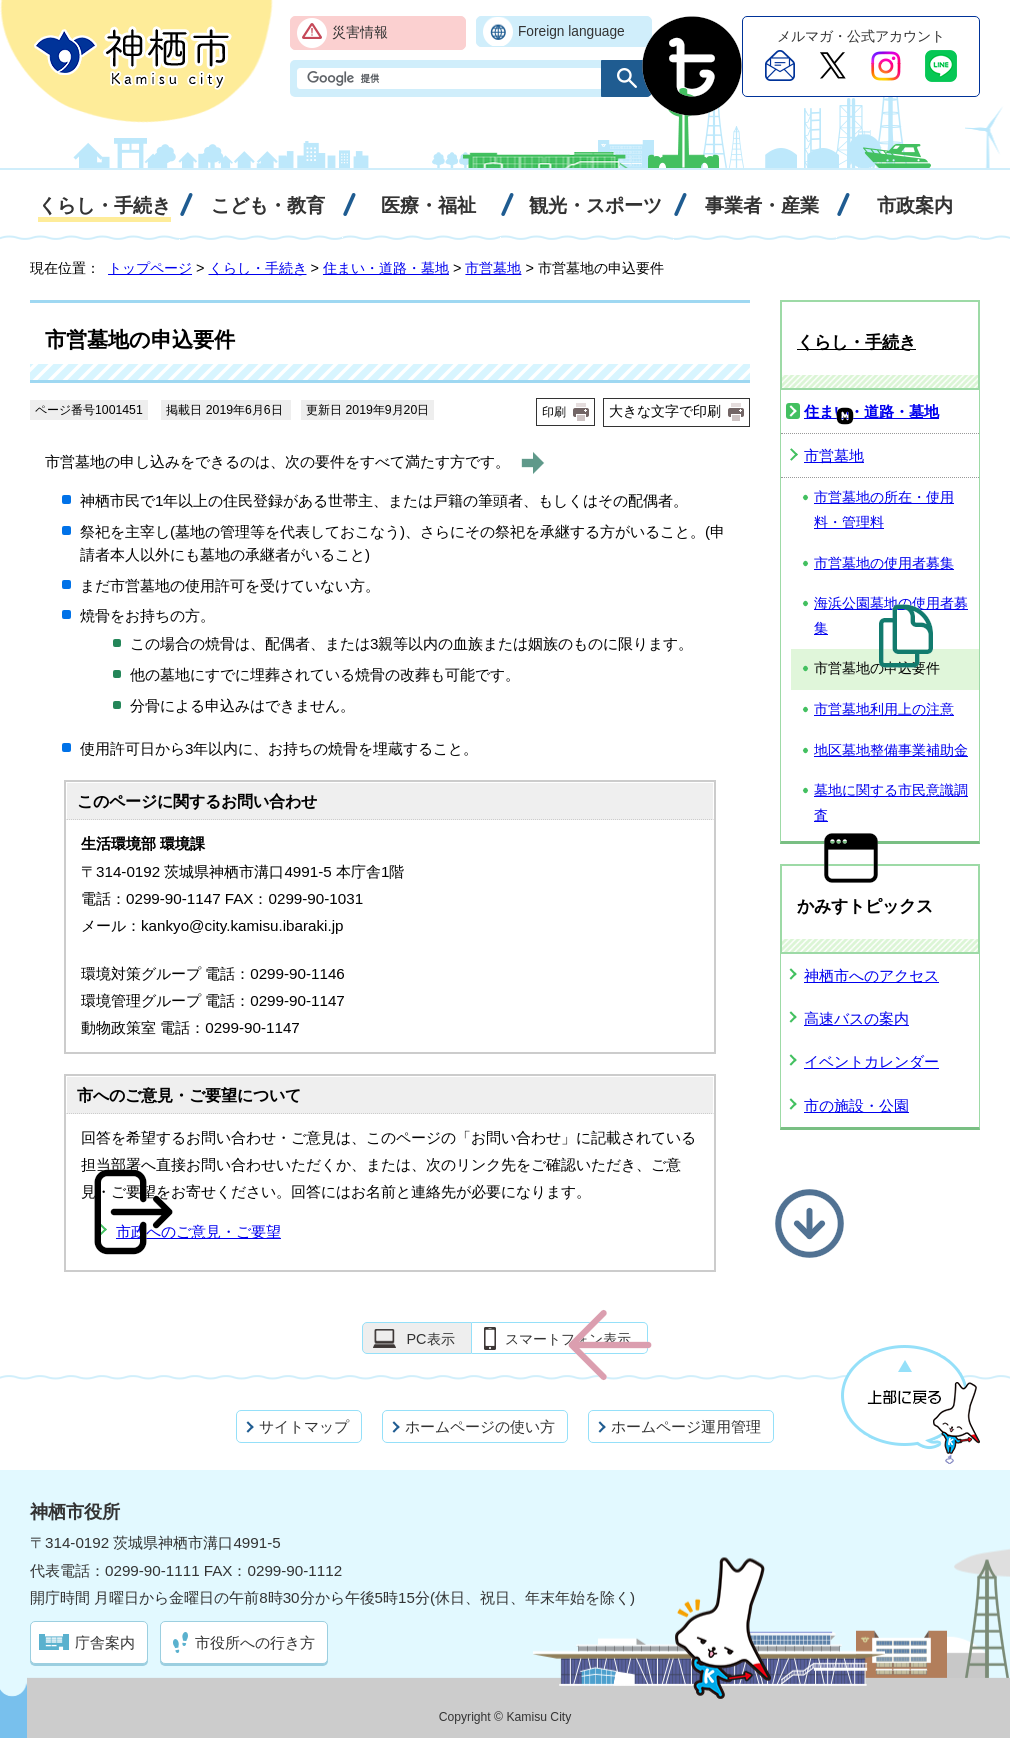  What do you see at coordinates (533, 463) in the screenshot?
I see `navigate to the next item or screen` at bounding box center [533, 463].